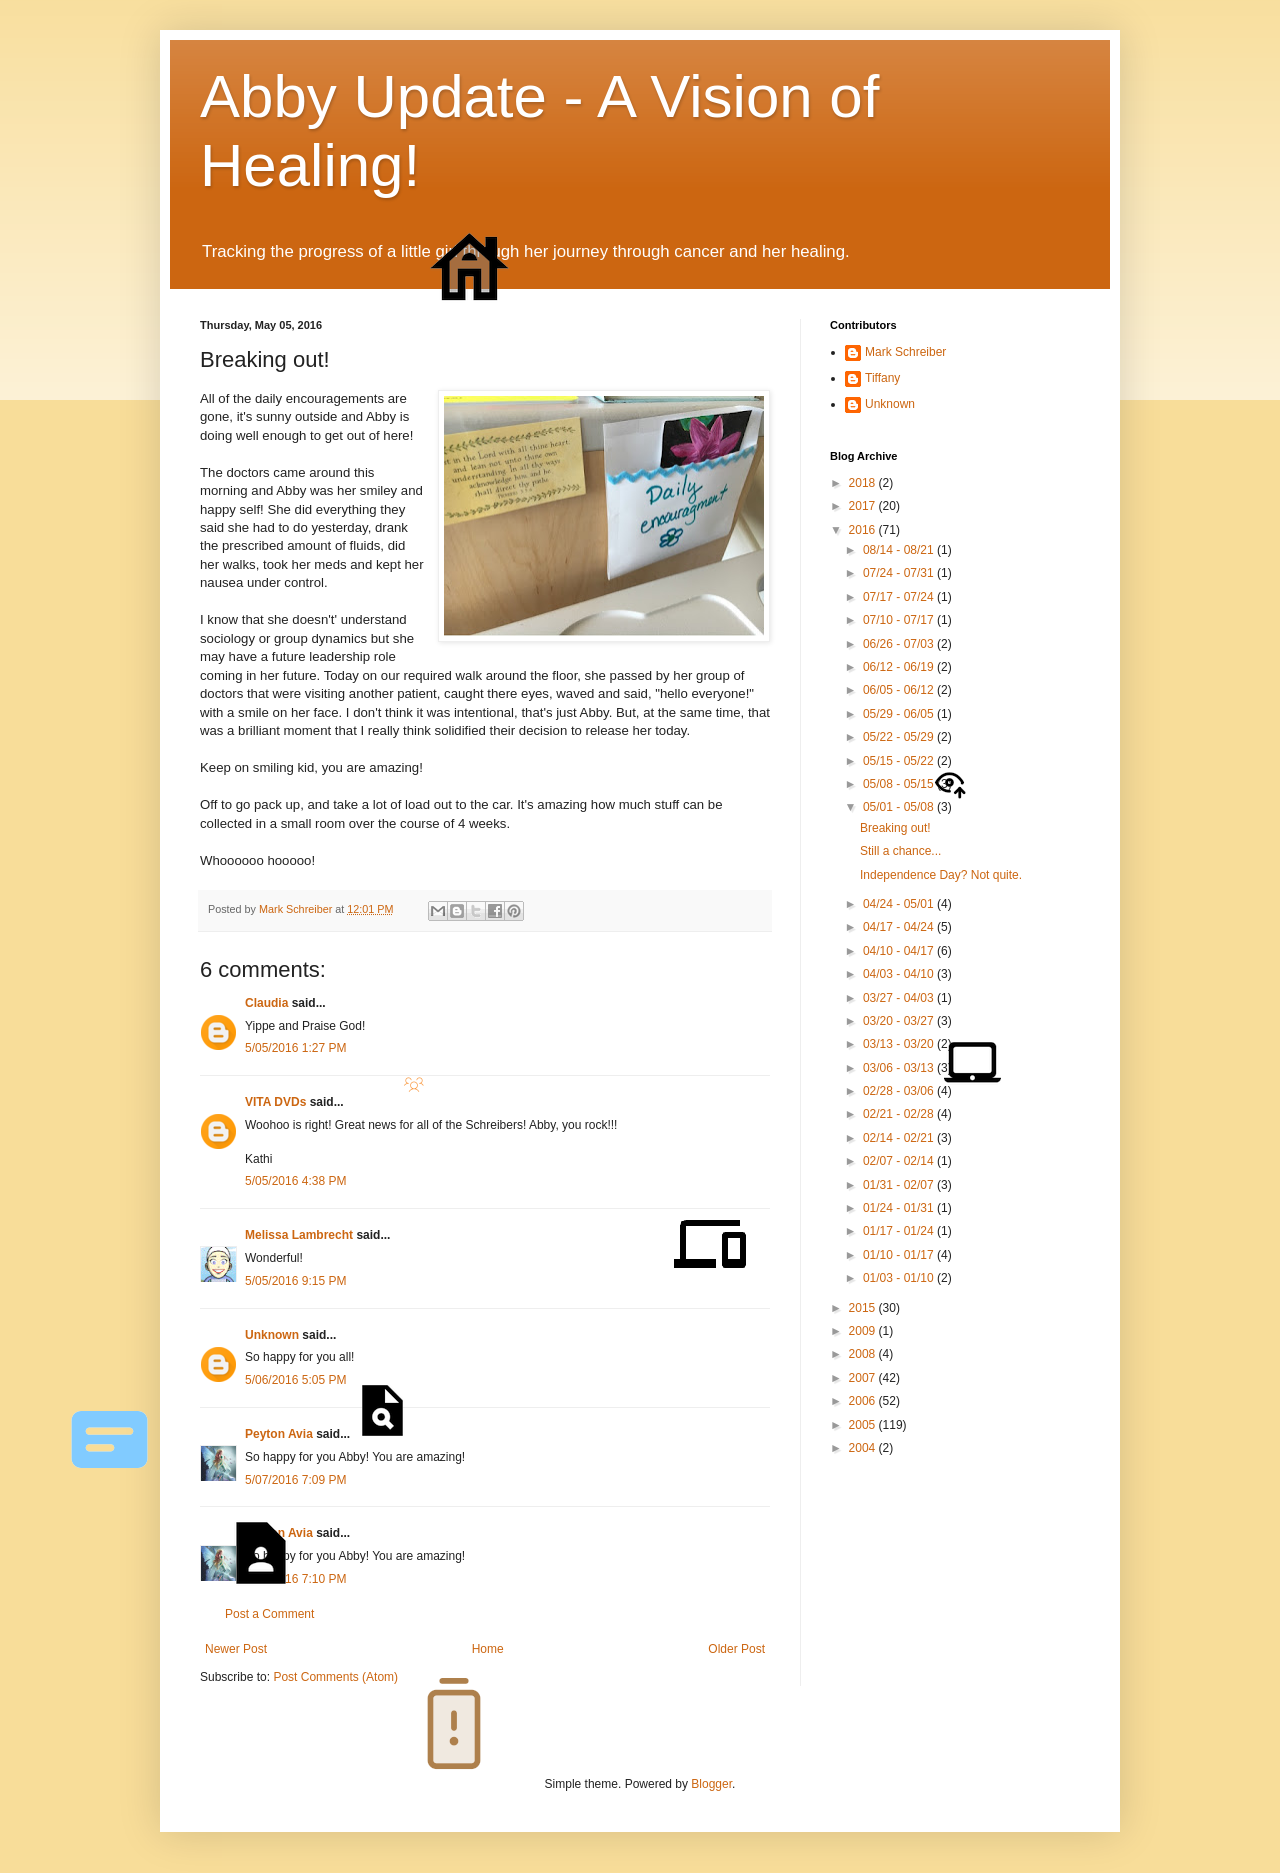  Describe the element at coordinates (382, 1410) in the screenshot. I see `scan document for plagiarism` at that location.